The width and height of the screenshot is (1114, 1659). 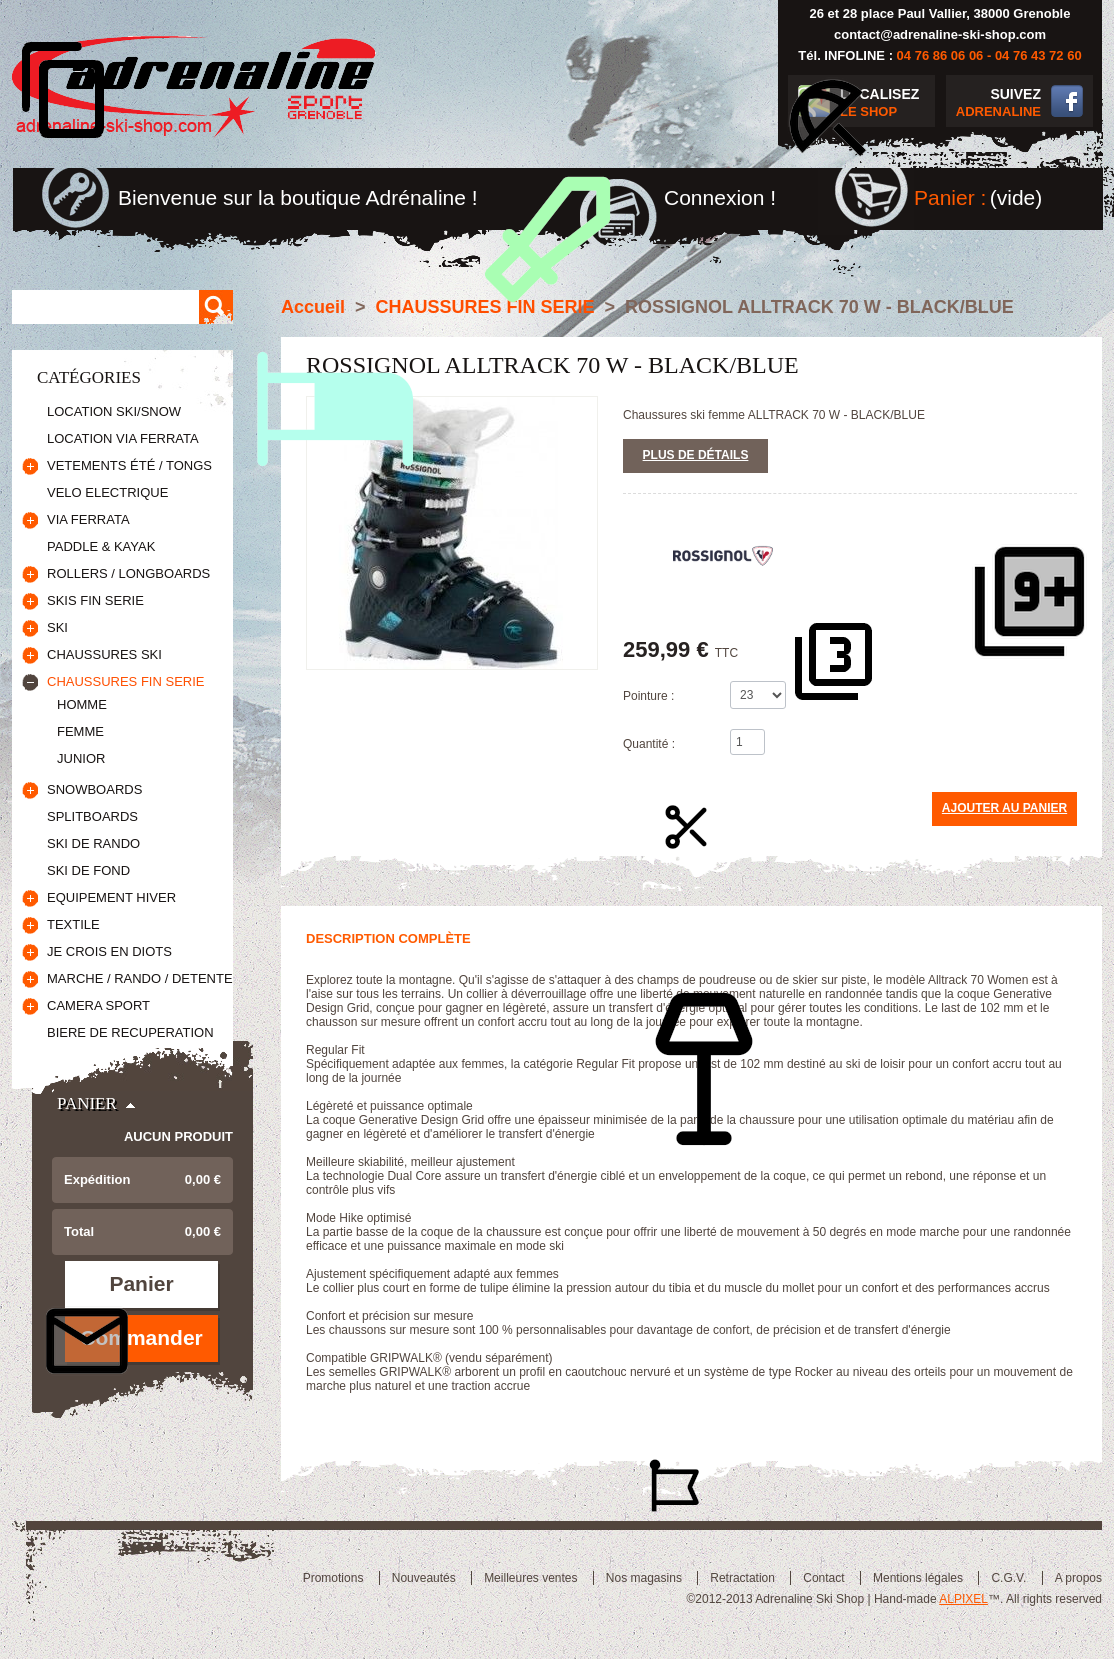 I want to click on view hotel or accommodation options, so click(x=330, y=409).